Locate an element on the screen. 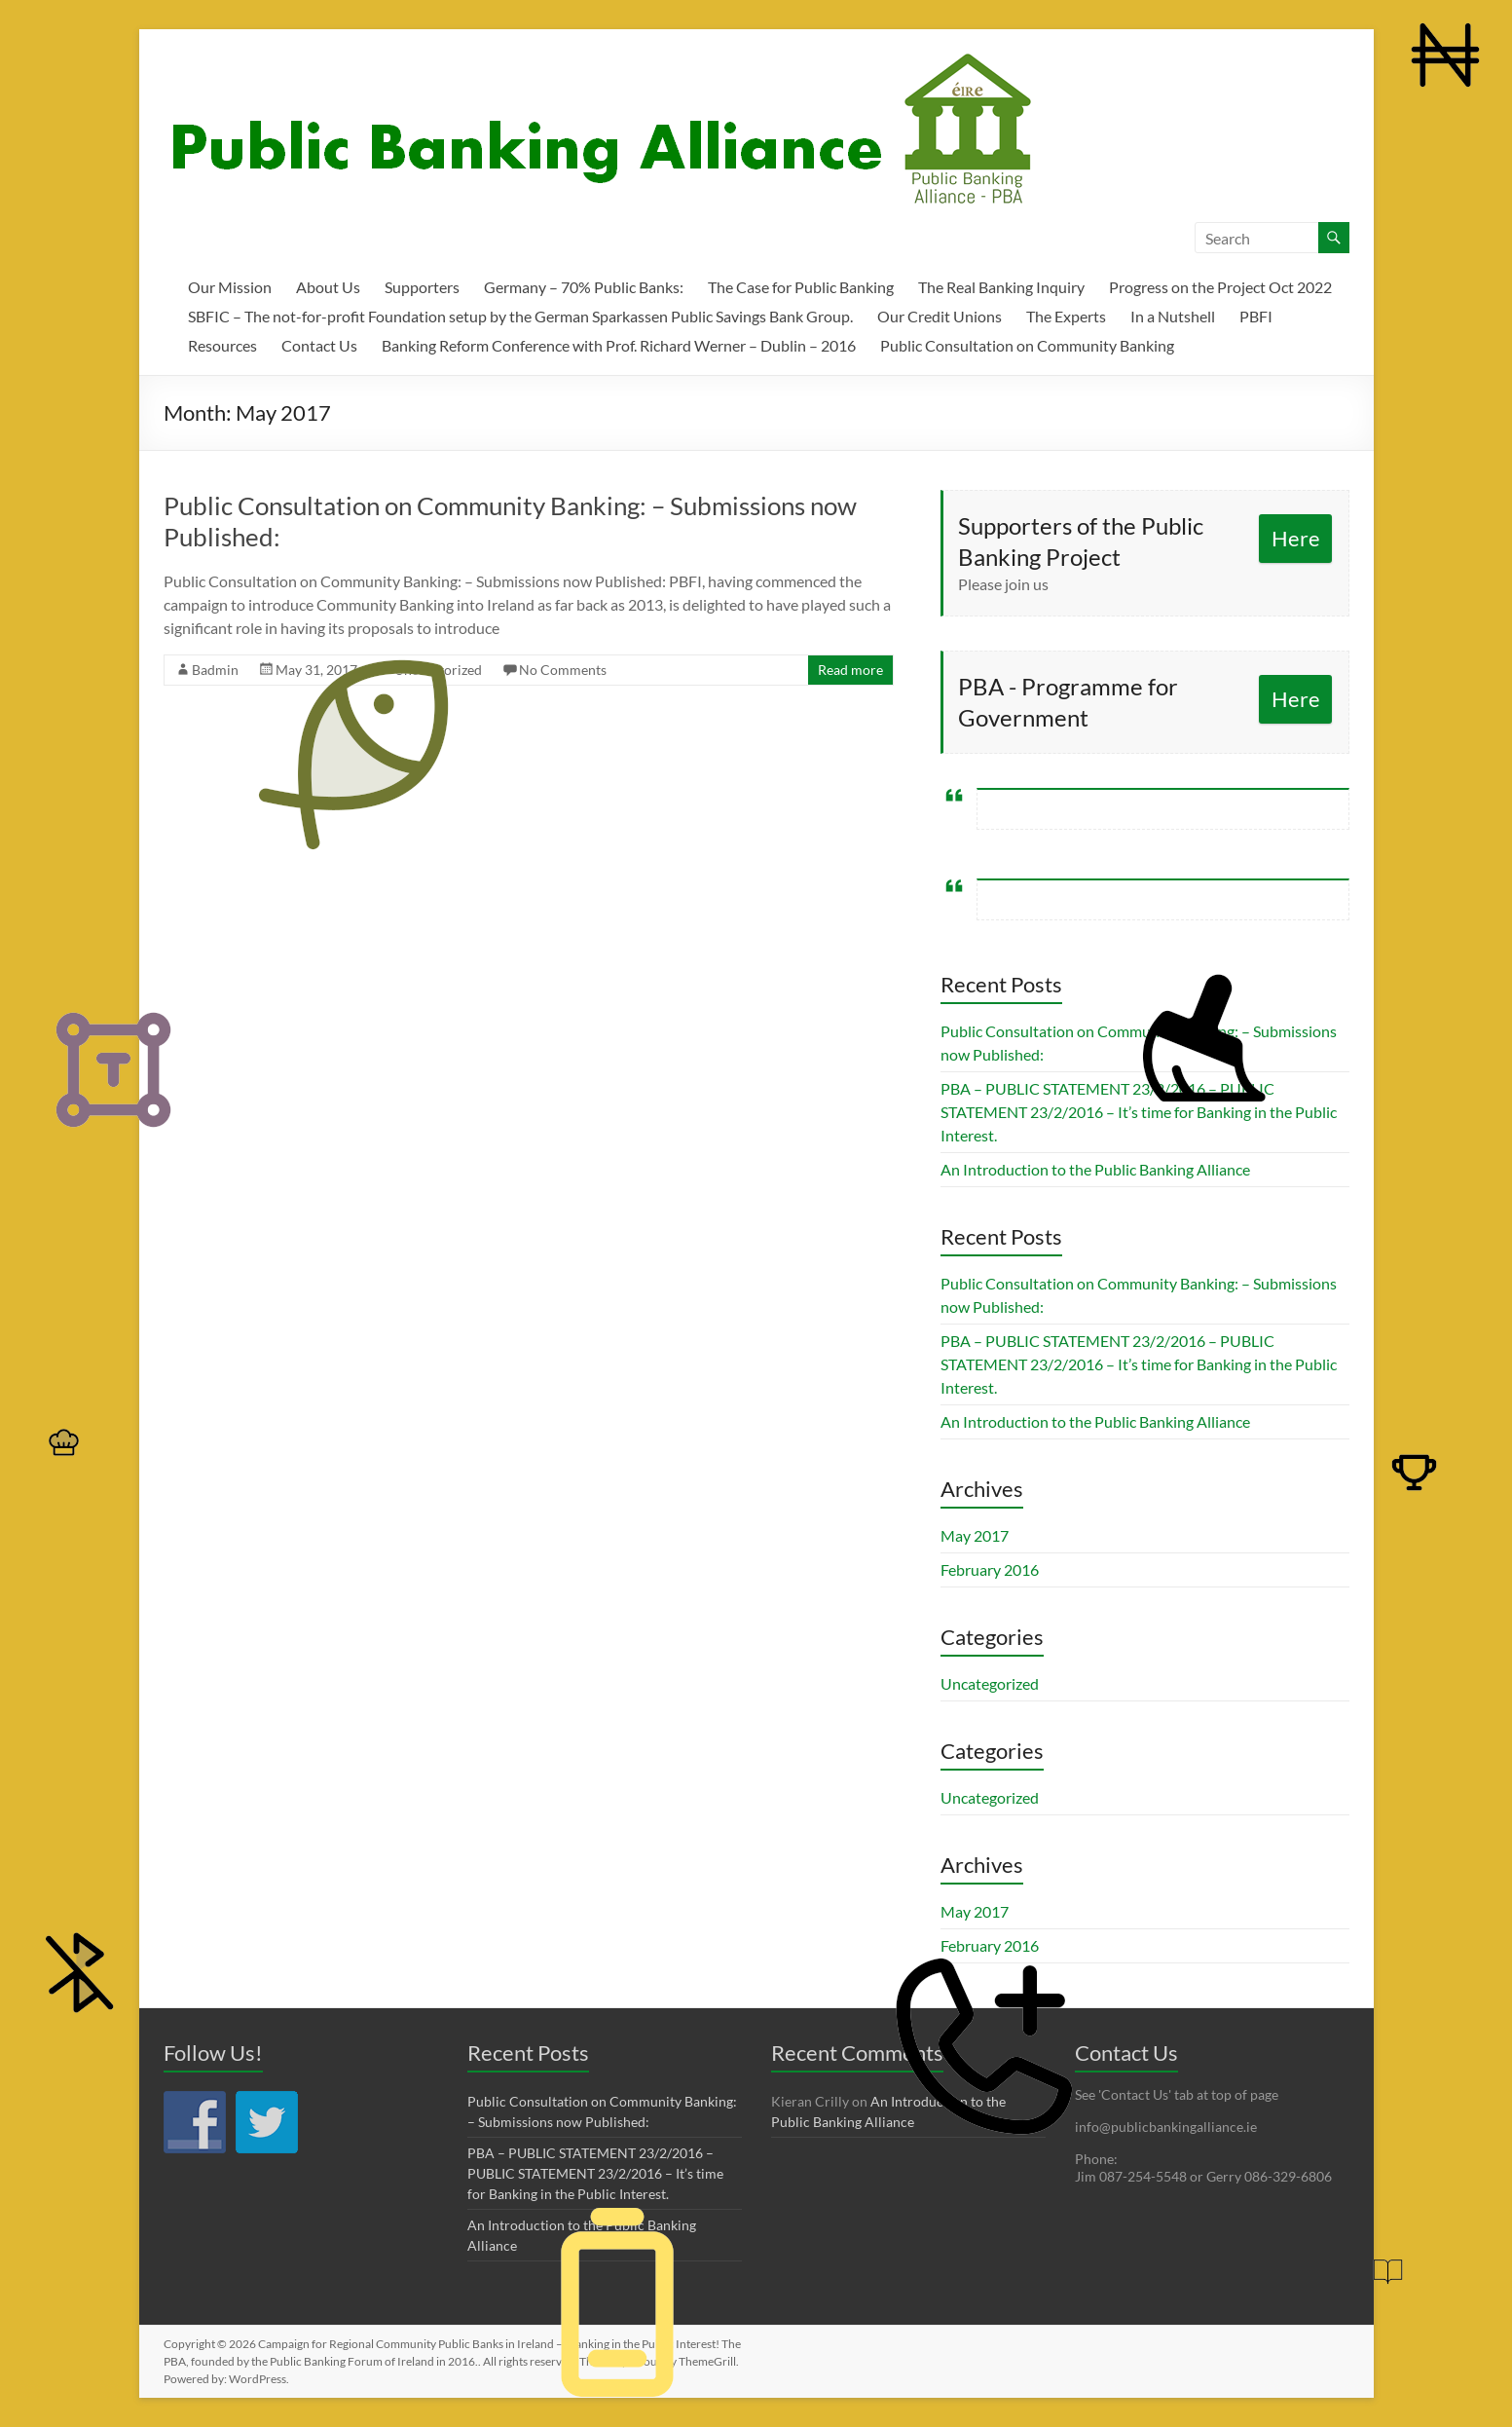  resize text or adjust font size is located at coordinates (113, 1069).